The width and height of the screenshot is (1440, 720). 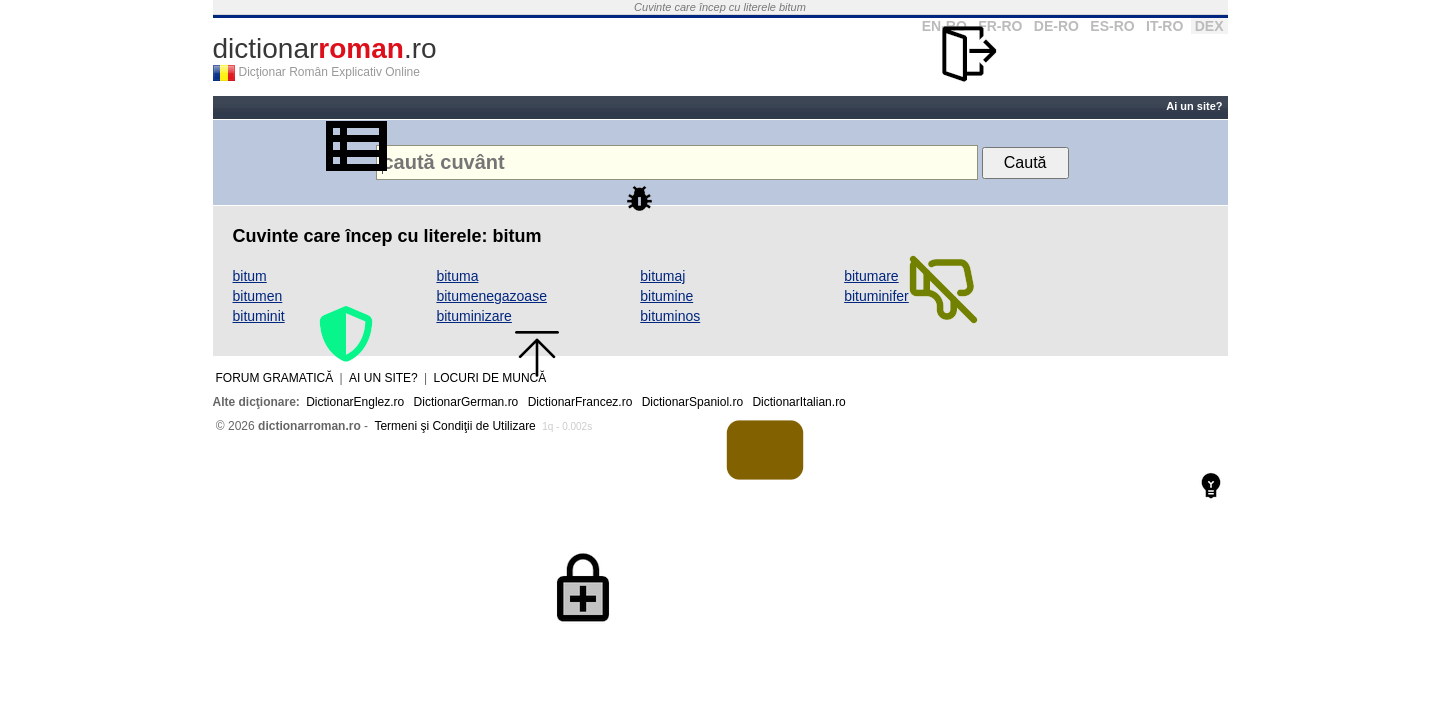 I want to click on sign out of your account, so click(x=967, y=51).